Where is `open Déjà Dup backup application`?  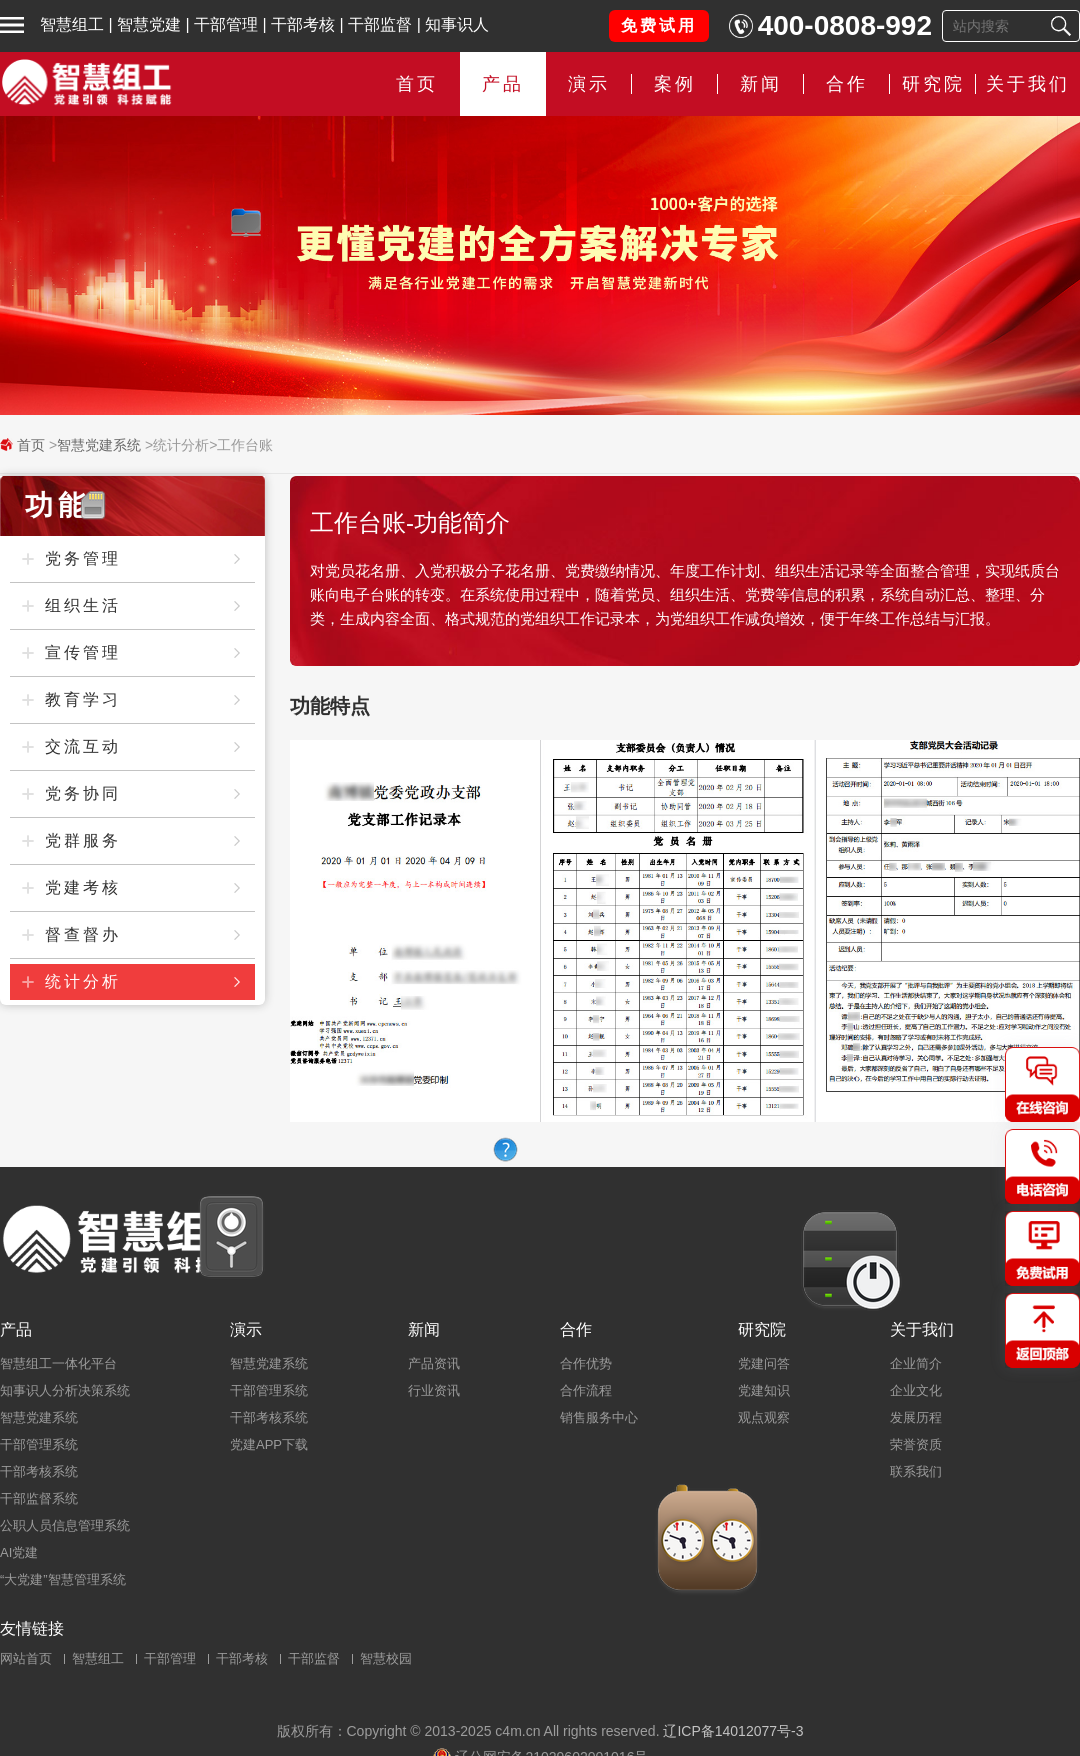
open Déjà Dup backup application is located at coordinates (231, 1236).